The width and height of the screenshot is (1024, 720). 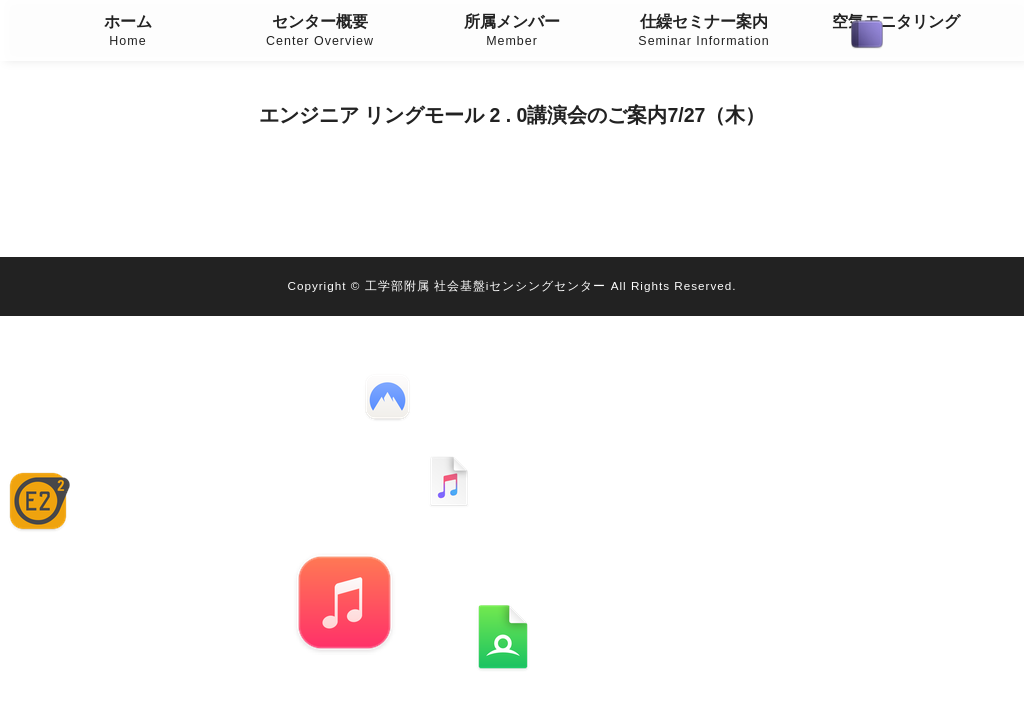 What do you see at coordinates (503, 638) in the screenshot?
I see `a renderdoc capture file` at bounding box center [503, 638].